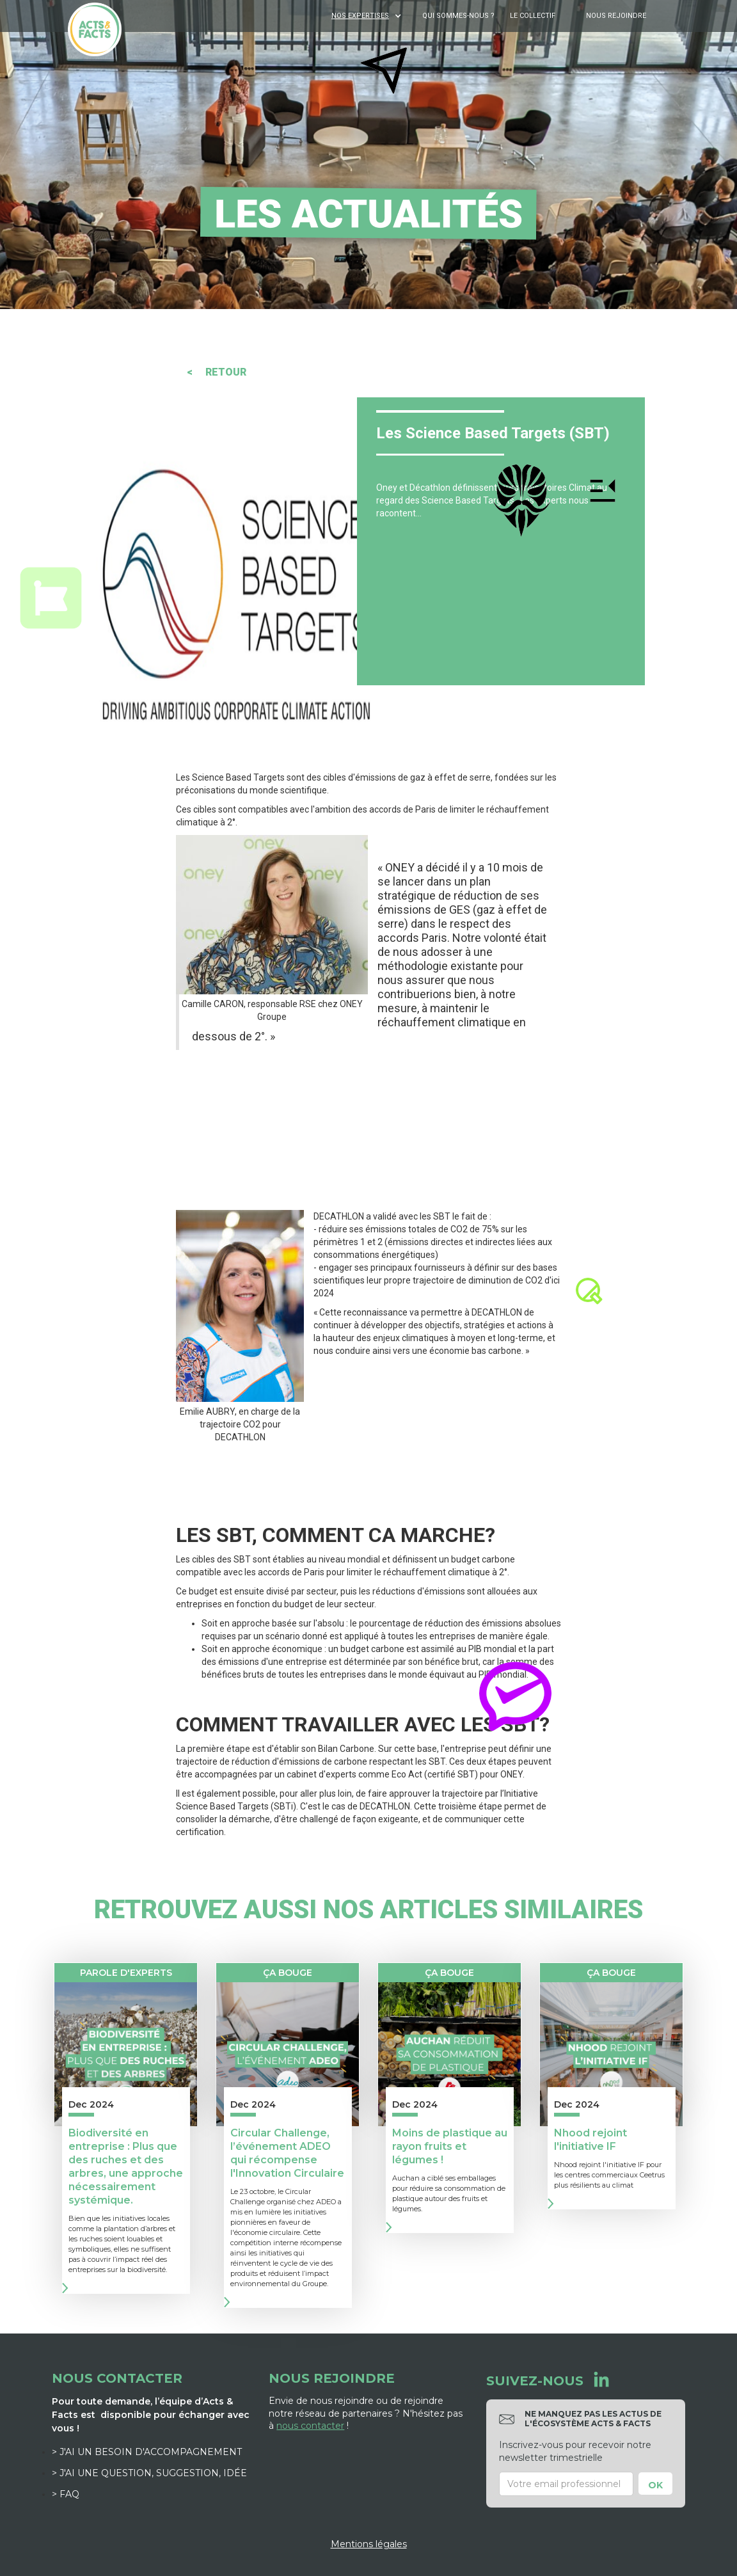 This screenshot has width=737, height=2576. What do you see at coordinates (51, 598) in the screenshot?
I see `font awesome brand logo` at bounding box center [51, 598].